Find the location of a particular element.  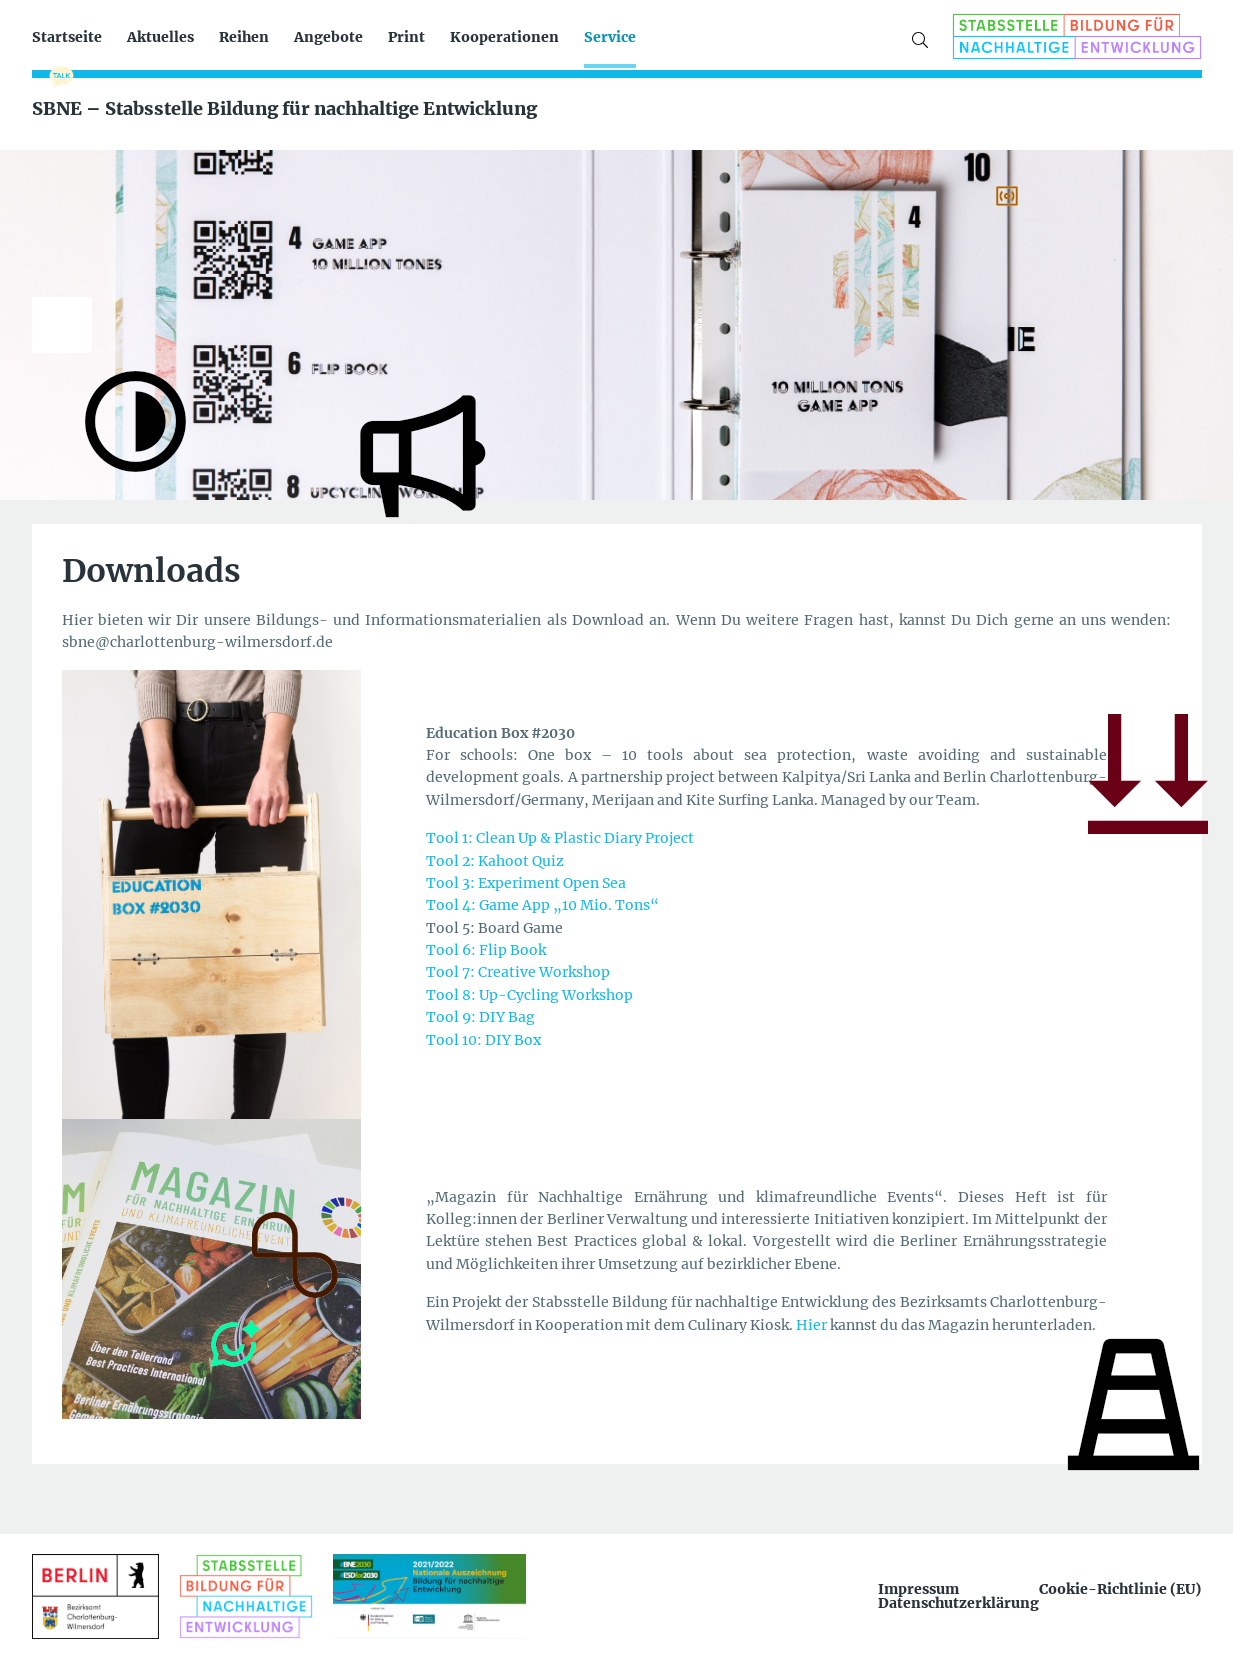

align selected elements to the bottom is located at coordinates (1148, 774).